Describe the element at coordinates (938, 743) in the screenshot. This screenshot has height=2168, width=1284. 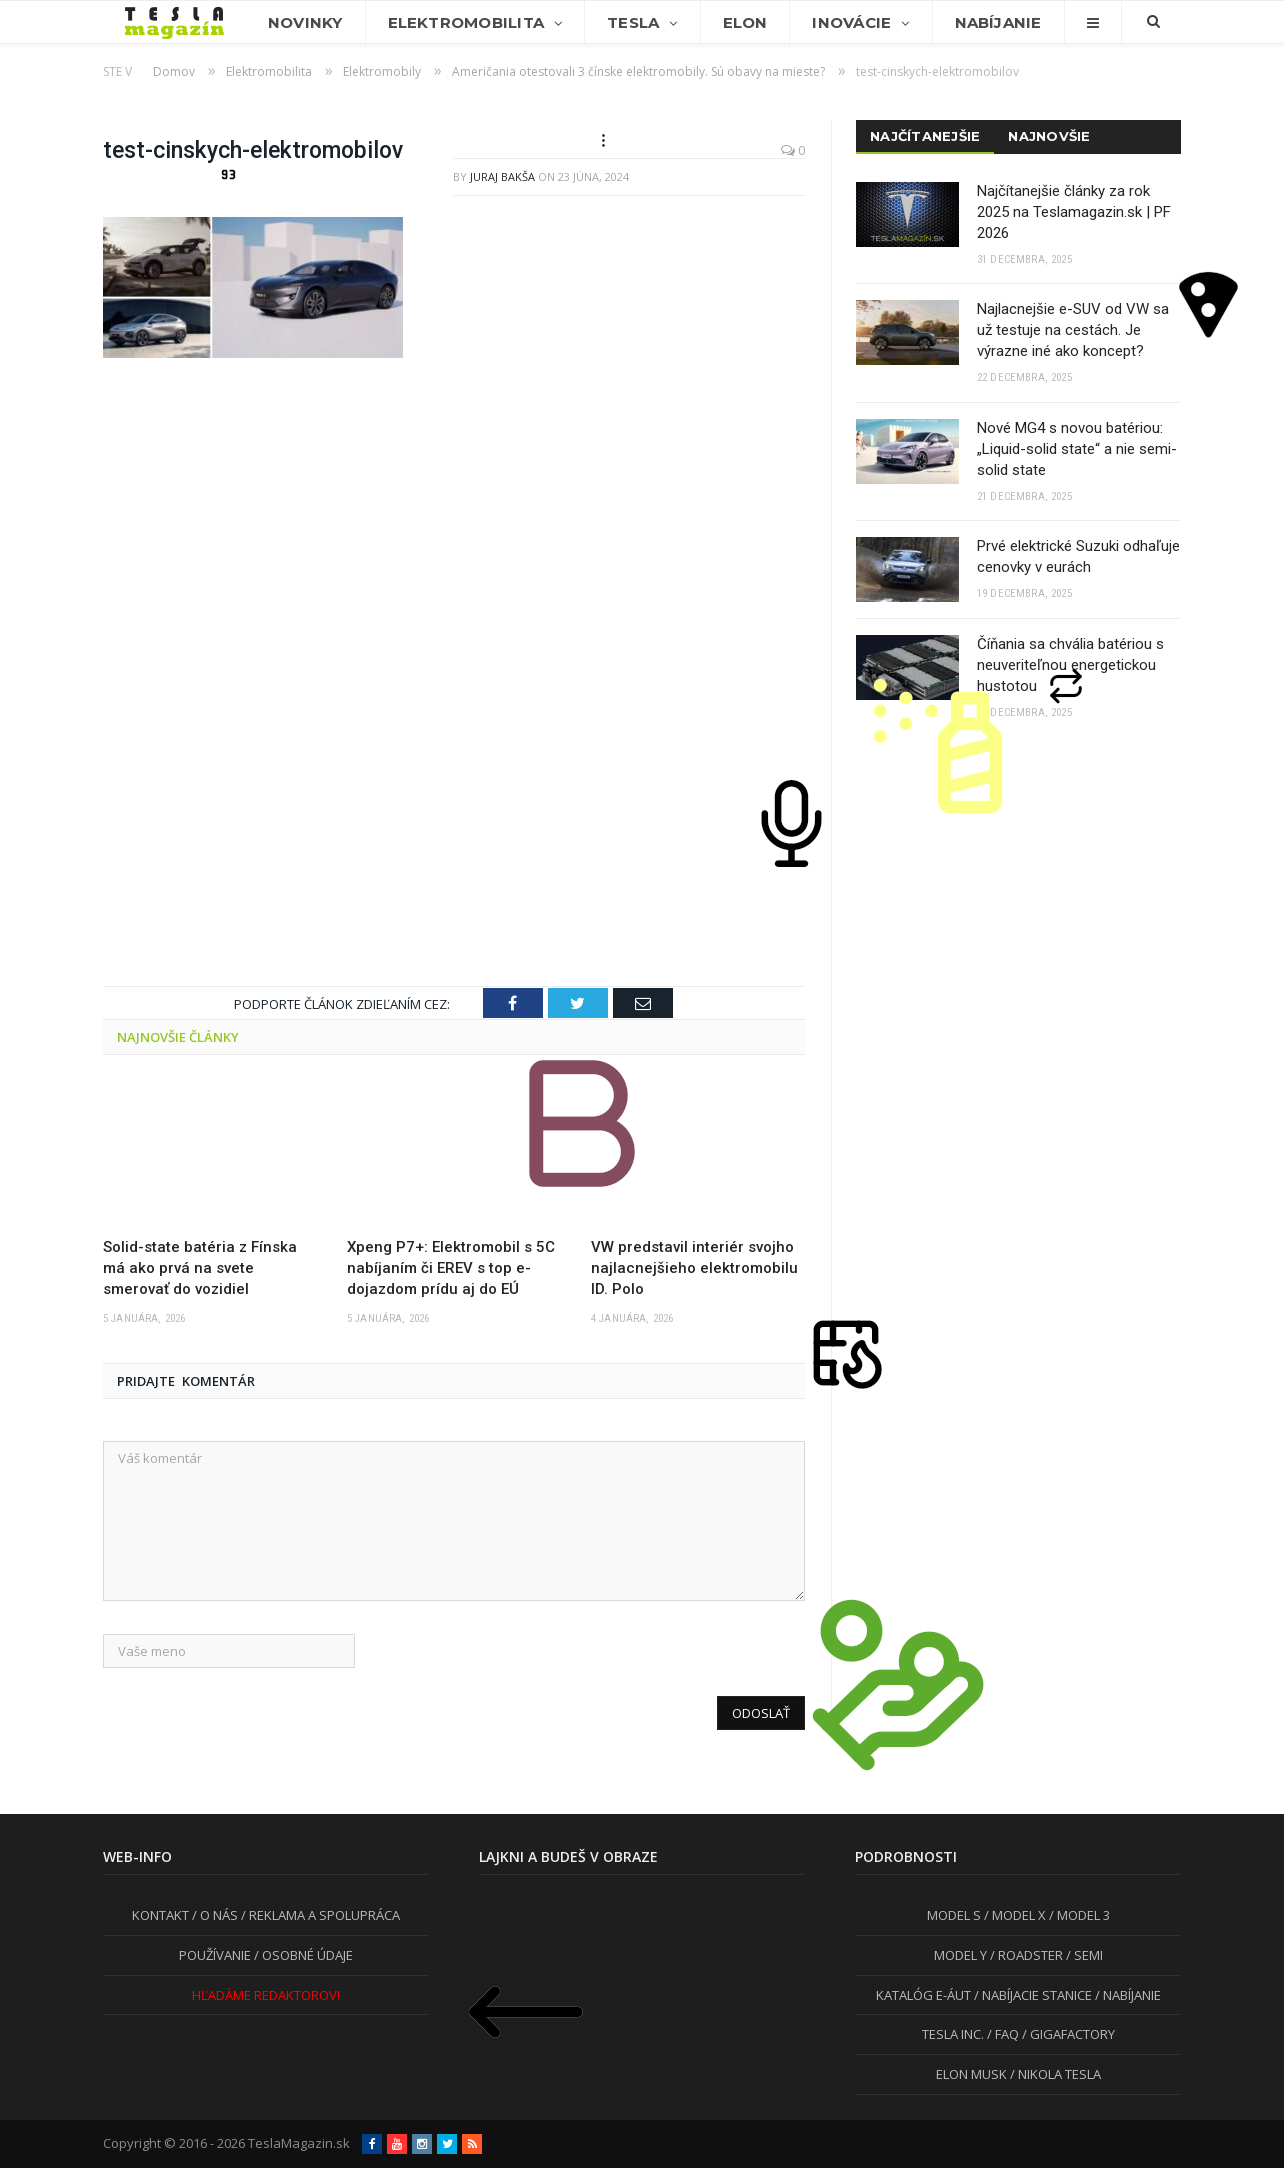
I see `access spray or paint tools` at that location.